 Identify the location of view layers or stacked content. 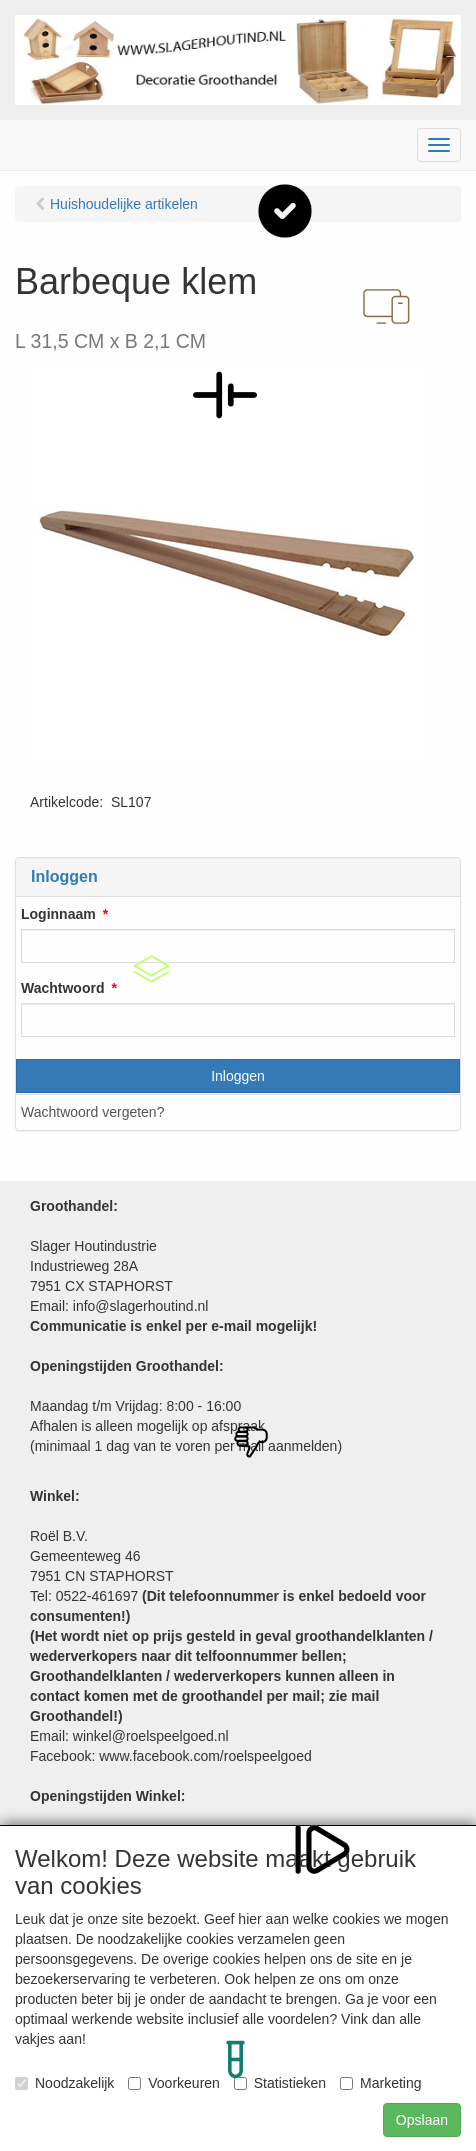
(151, 969).